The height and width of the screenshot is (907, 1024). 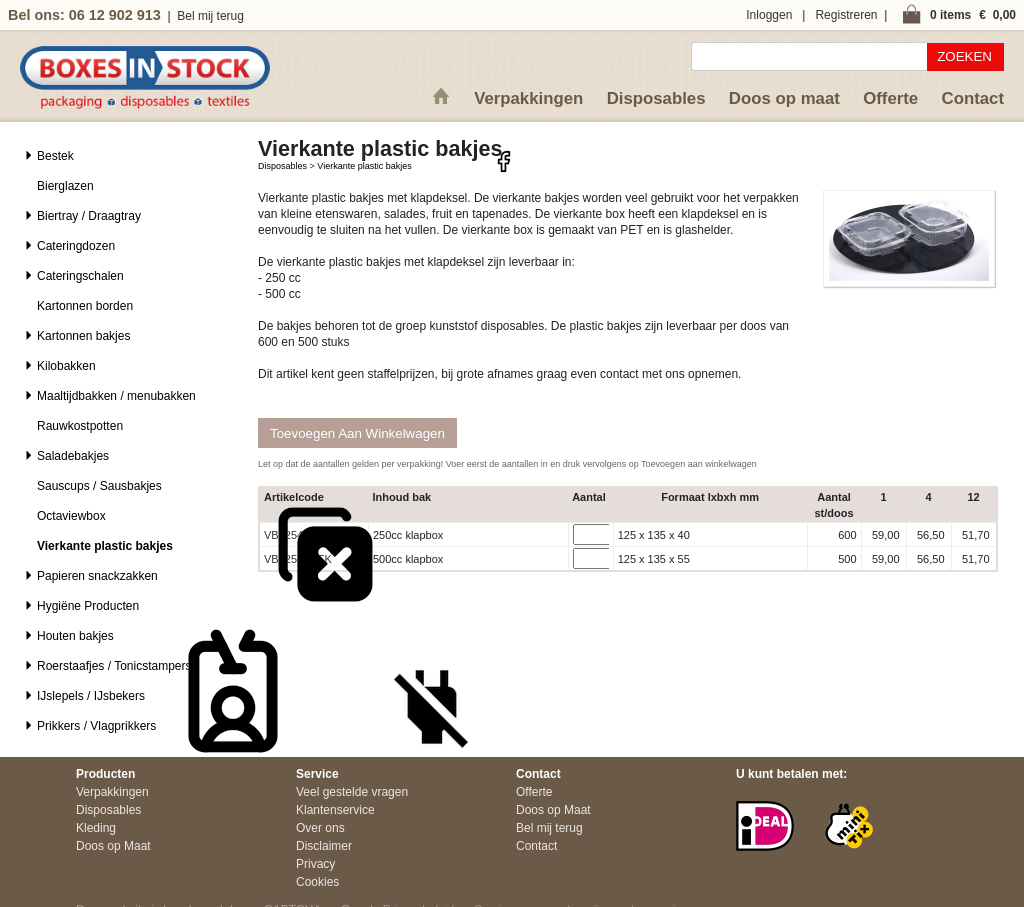 What do you see at coordinates (503, 161) in the screenshot?
I see `open Facebook app` at bounding box center [503, 161].